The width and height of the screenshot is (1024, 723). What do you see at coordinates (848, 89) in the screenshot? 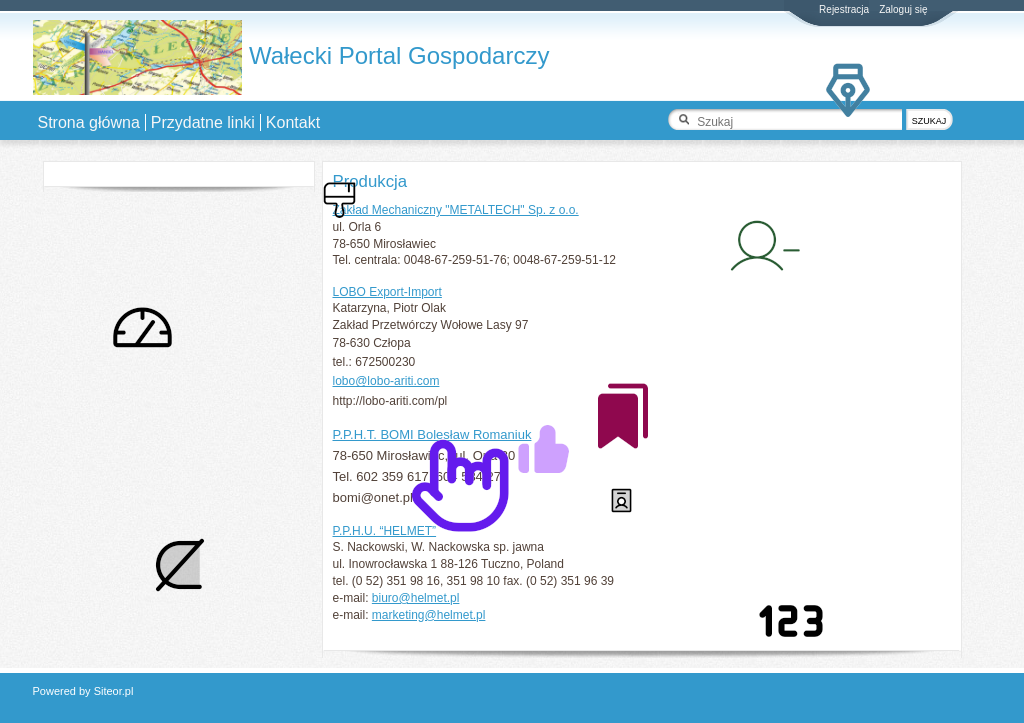
I see `access drawing or illustration tools` at bounding box center [848, 89].